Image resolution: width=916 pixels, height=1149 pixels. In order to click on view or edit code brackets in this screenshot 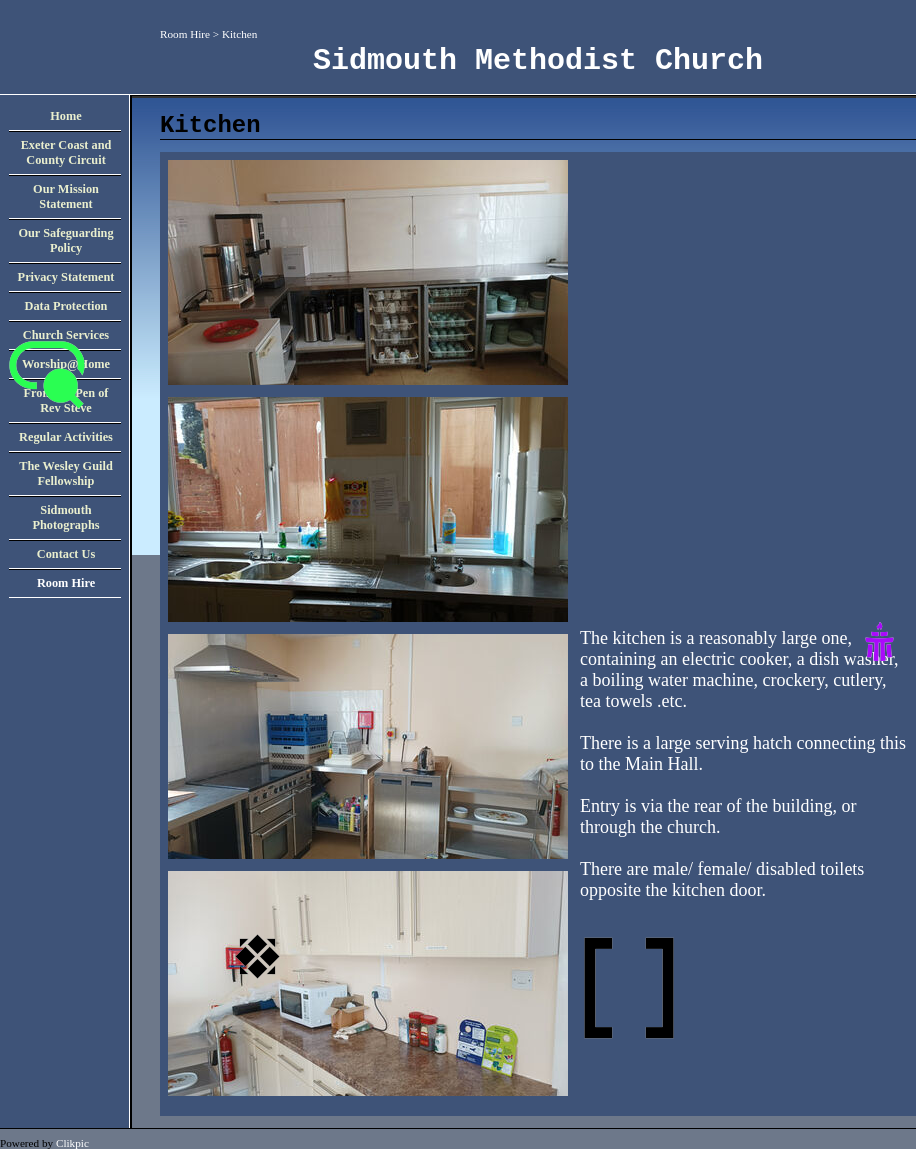, I will do `click(629, 988)`.